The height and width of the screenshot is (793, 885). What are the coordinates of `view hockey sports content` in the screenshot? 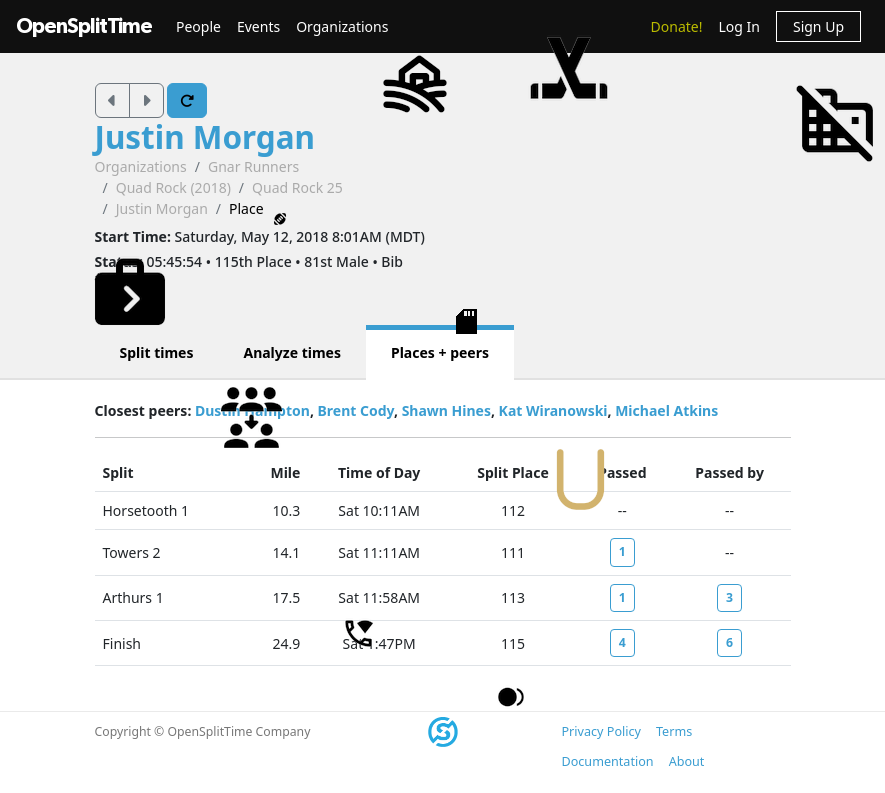 It's located at (569, 68).